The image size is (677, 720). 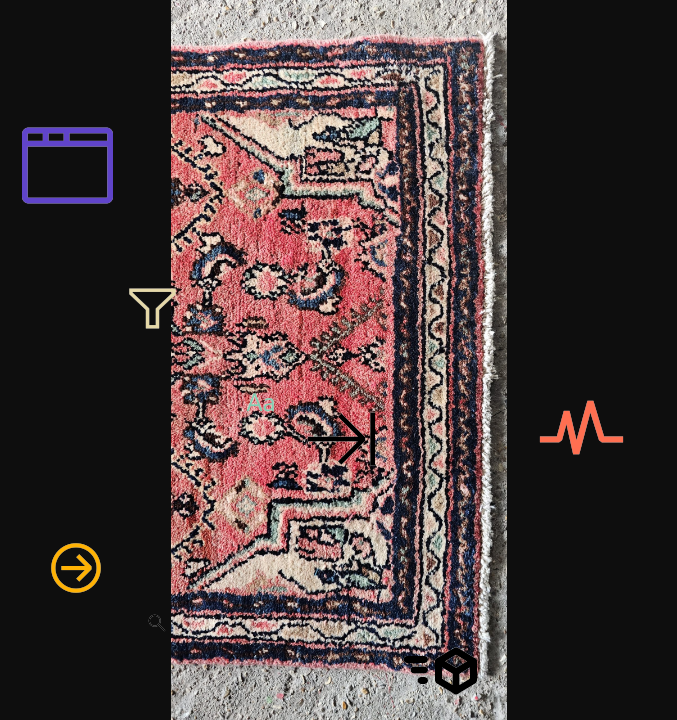 I want to click on search for files, settings, or content, so click(x=157, y=623).